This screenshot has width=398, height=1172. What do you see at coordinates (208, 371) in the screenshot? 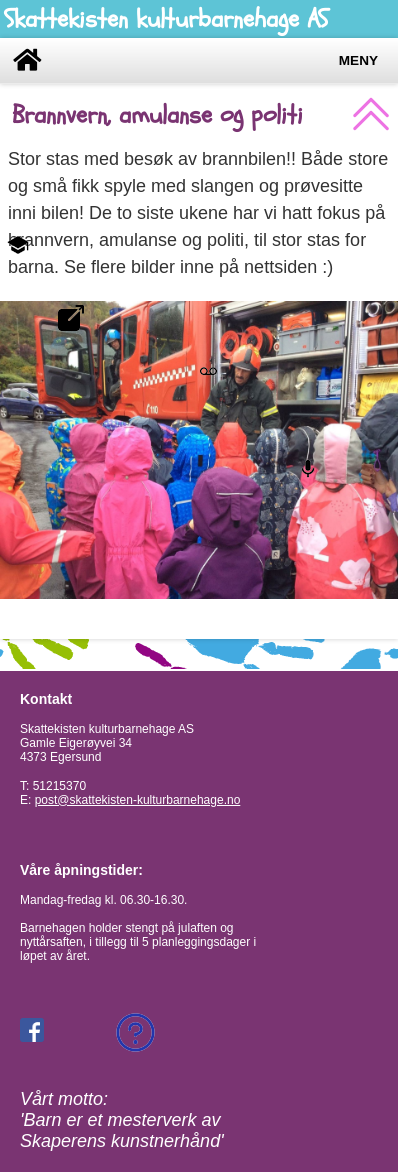
I see `access voicemail messages` at bounding box center [208, 371].